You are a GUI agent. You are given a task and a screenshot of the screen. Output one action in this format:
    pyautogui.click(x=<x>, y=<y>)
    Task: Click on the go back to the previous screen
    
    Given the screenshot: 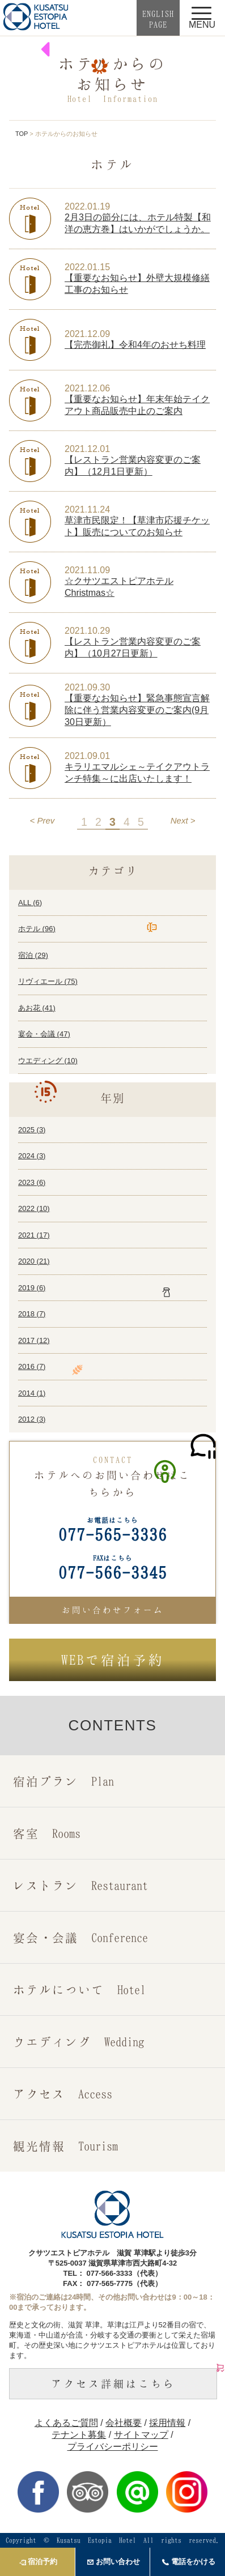 What is the action you would take?
    pyautogui.click(x=46, y=49)
    